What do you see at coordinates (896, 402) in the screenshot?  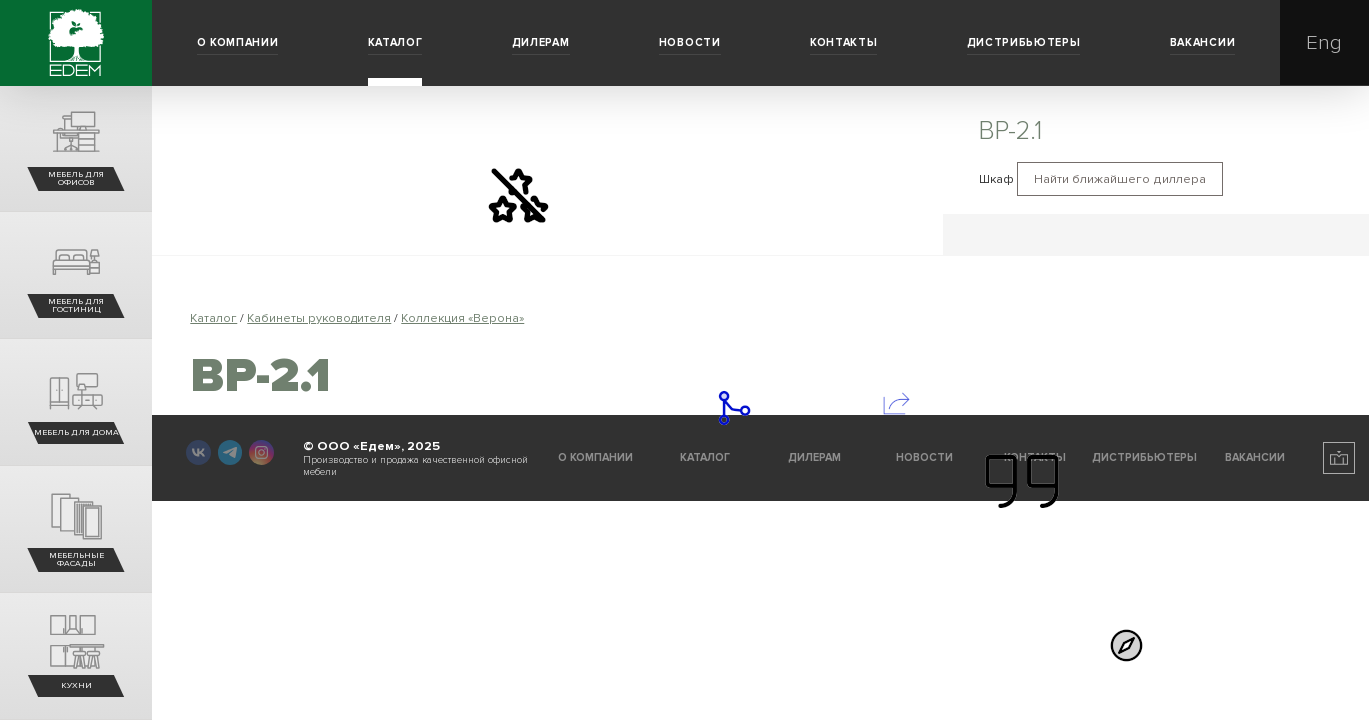 I see `share content with others` at bounding box center [896, 402].